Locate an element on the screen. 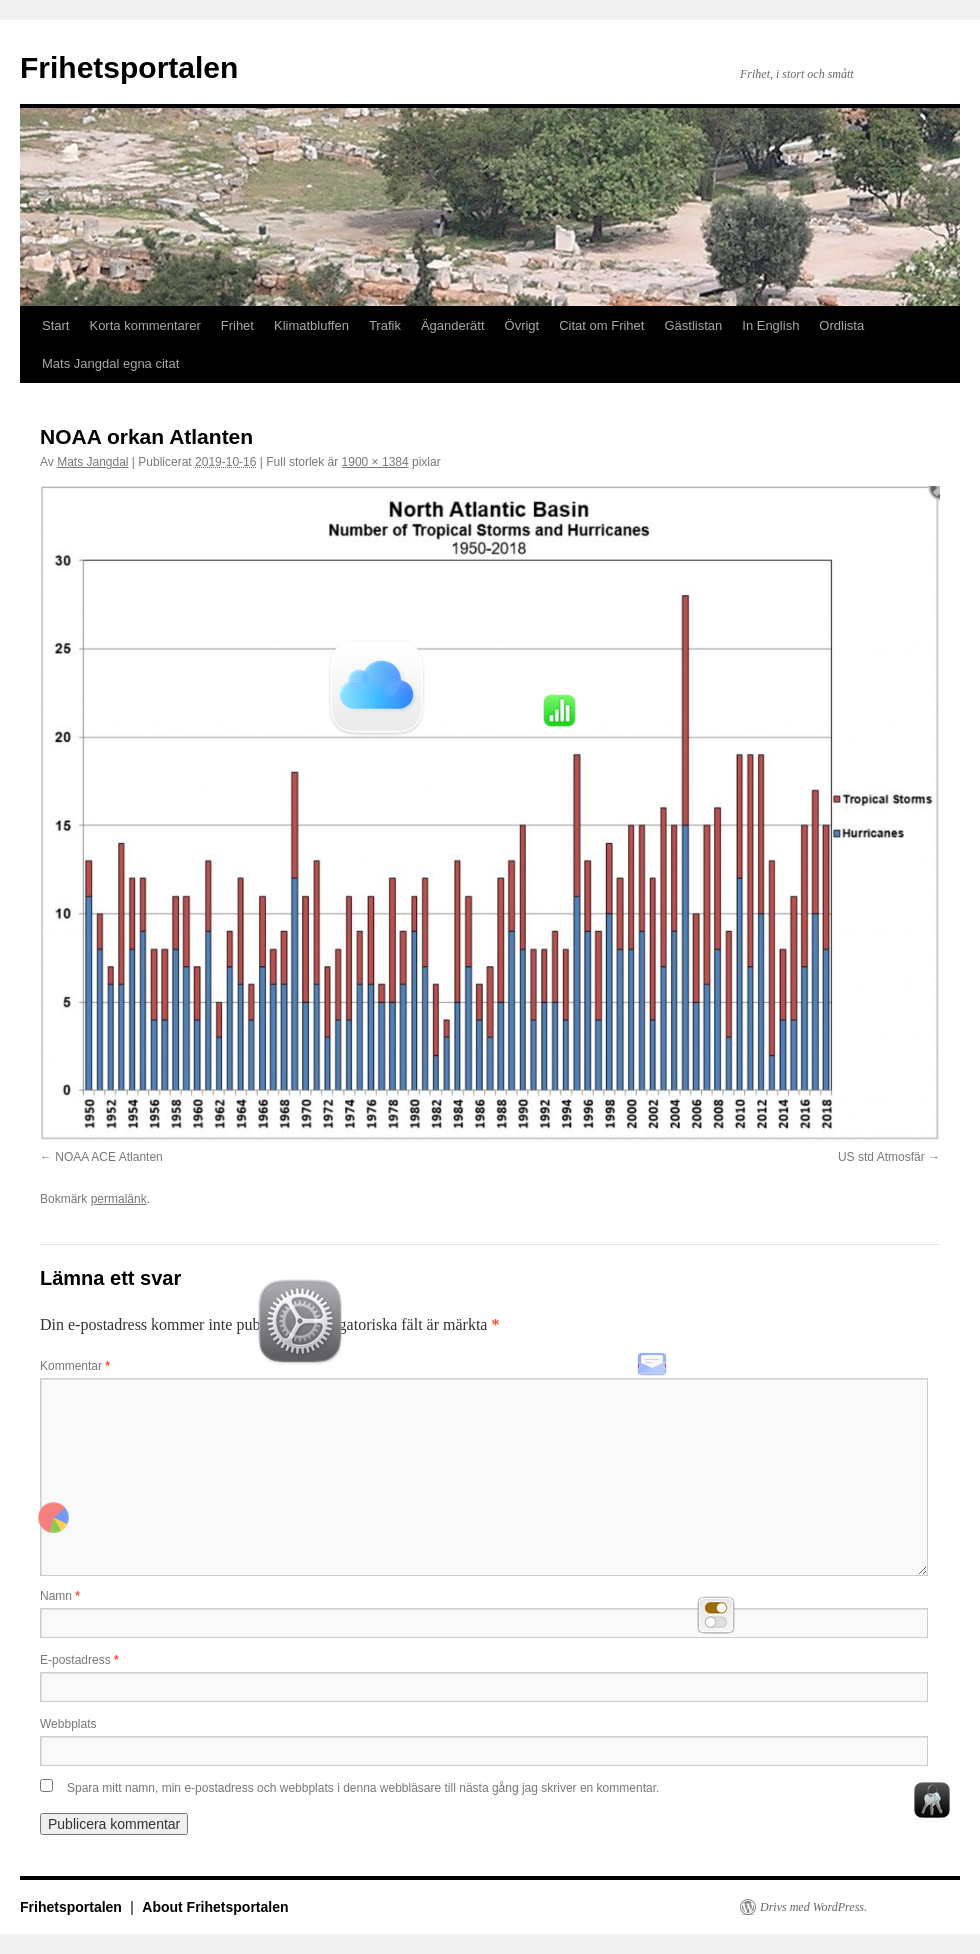  open system settings or preferences is located at coordinates (300, 1321).